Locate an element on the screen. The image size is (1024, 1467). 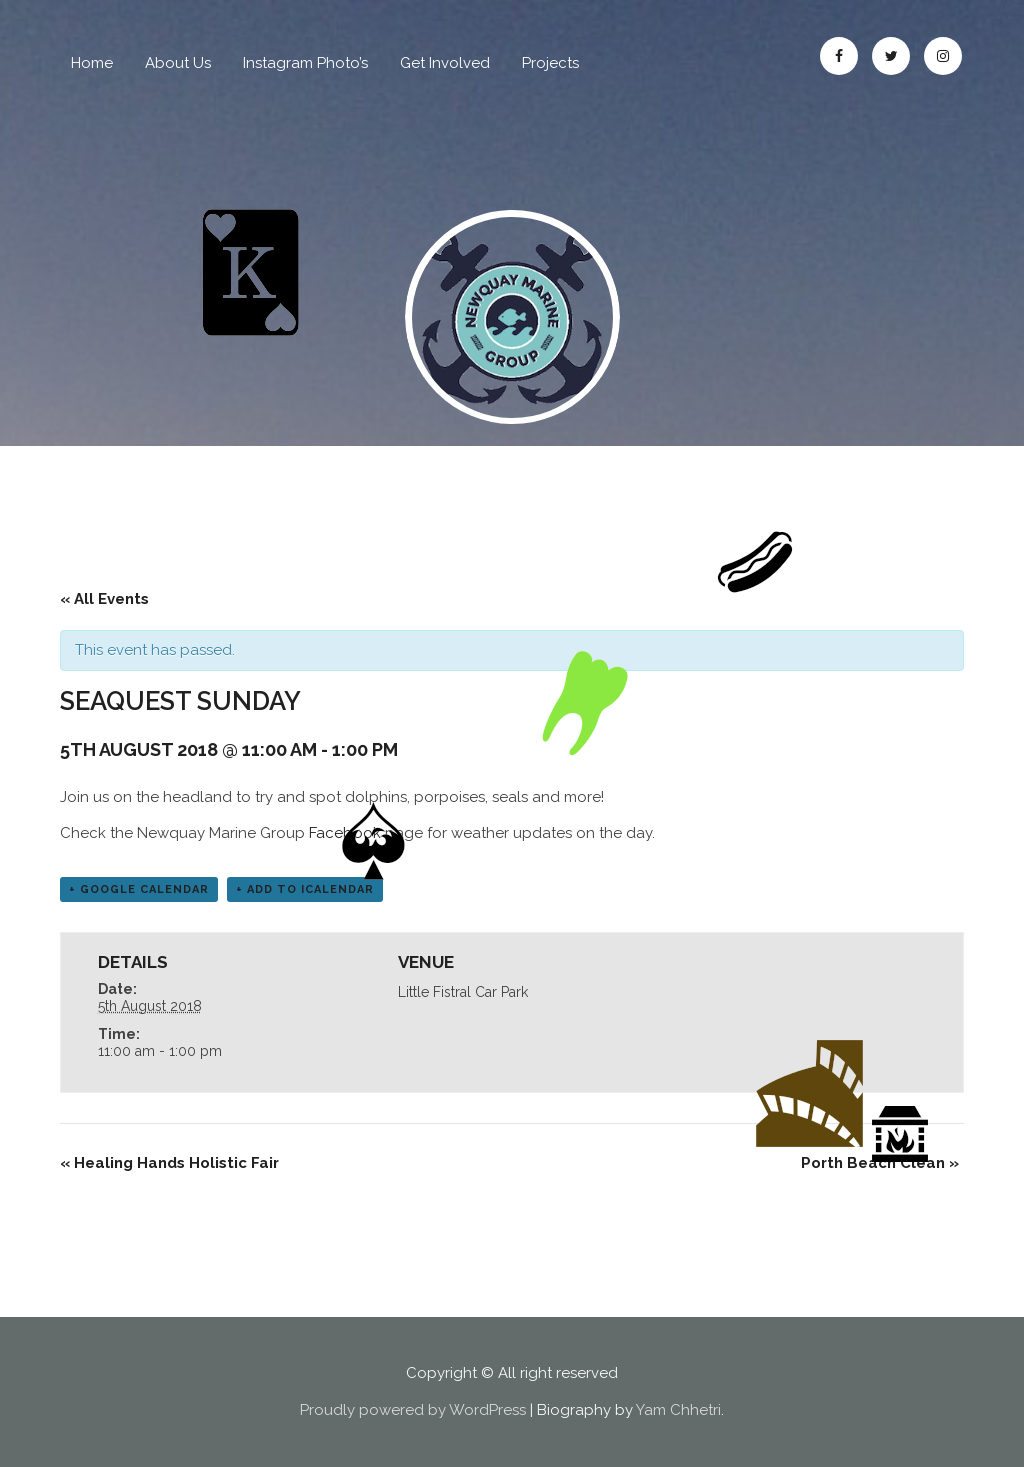
equip shoulder armor piece is located at coordinates (809, 1093).